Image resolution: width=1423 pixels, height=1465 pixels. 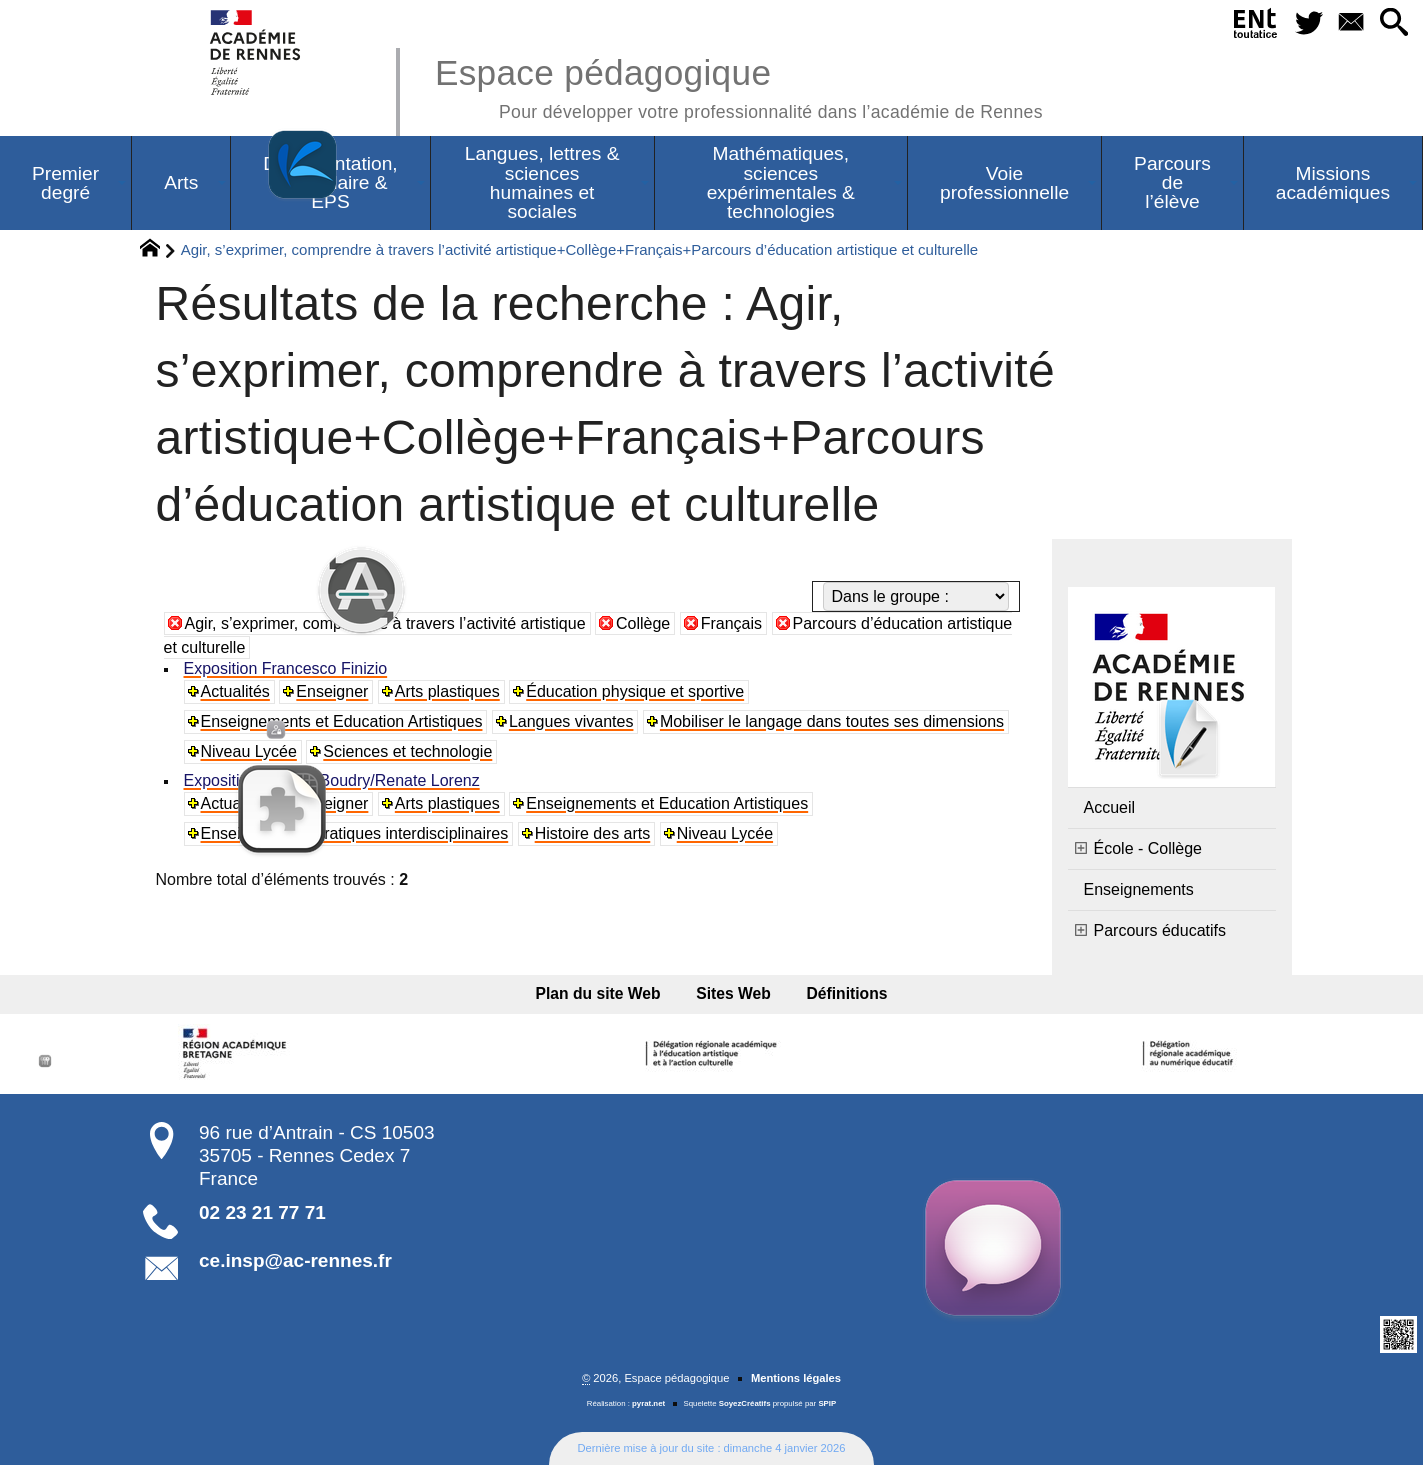 I want to click on open libreoffice templates, so click(x=282, y=809).